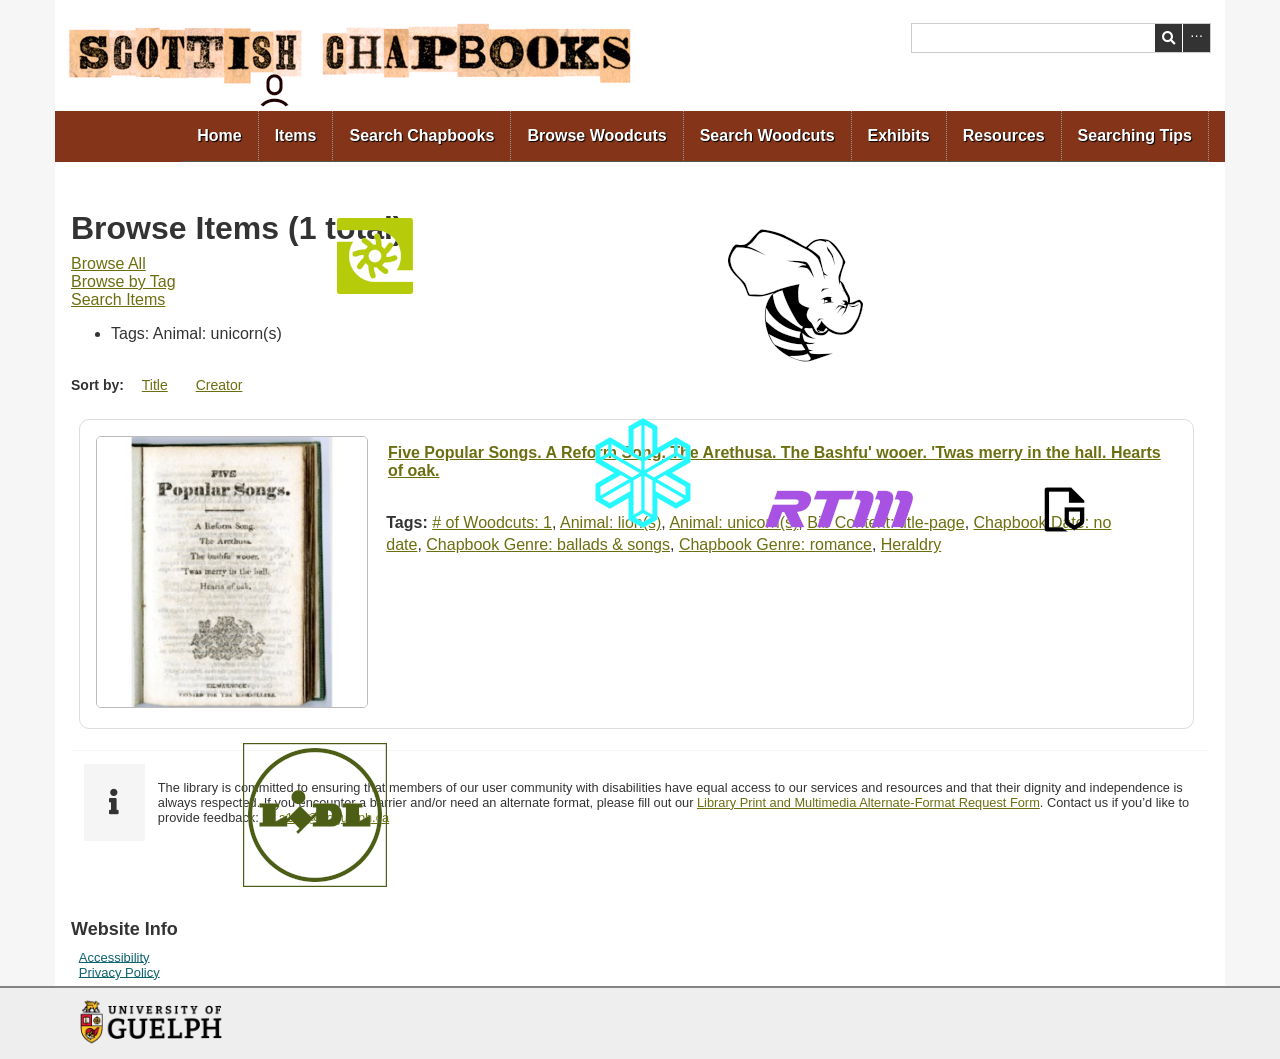  What do you see at coordinates (795, 295) in the screenshot?
I see `apache hive data warehouse software logo` at bounding box center [795, 295].